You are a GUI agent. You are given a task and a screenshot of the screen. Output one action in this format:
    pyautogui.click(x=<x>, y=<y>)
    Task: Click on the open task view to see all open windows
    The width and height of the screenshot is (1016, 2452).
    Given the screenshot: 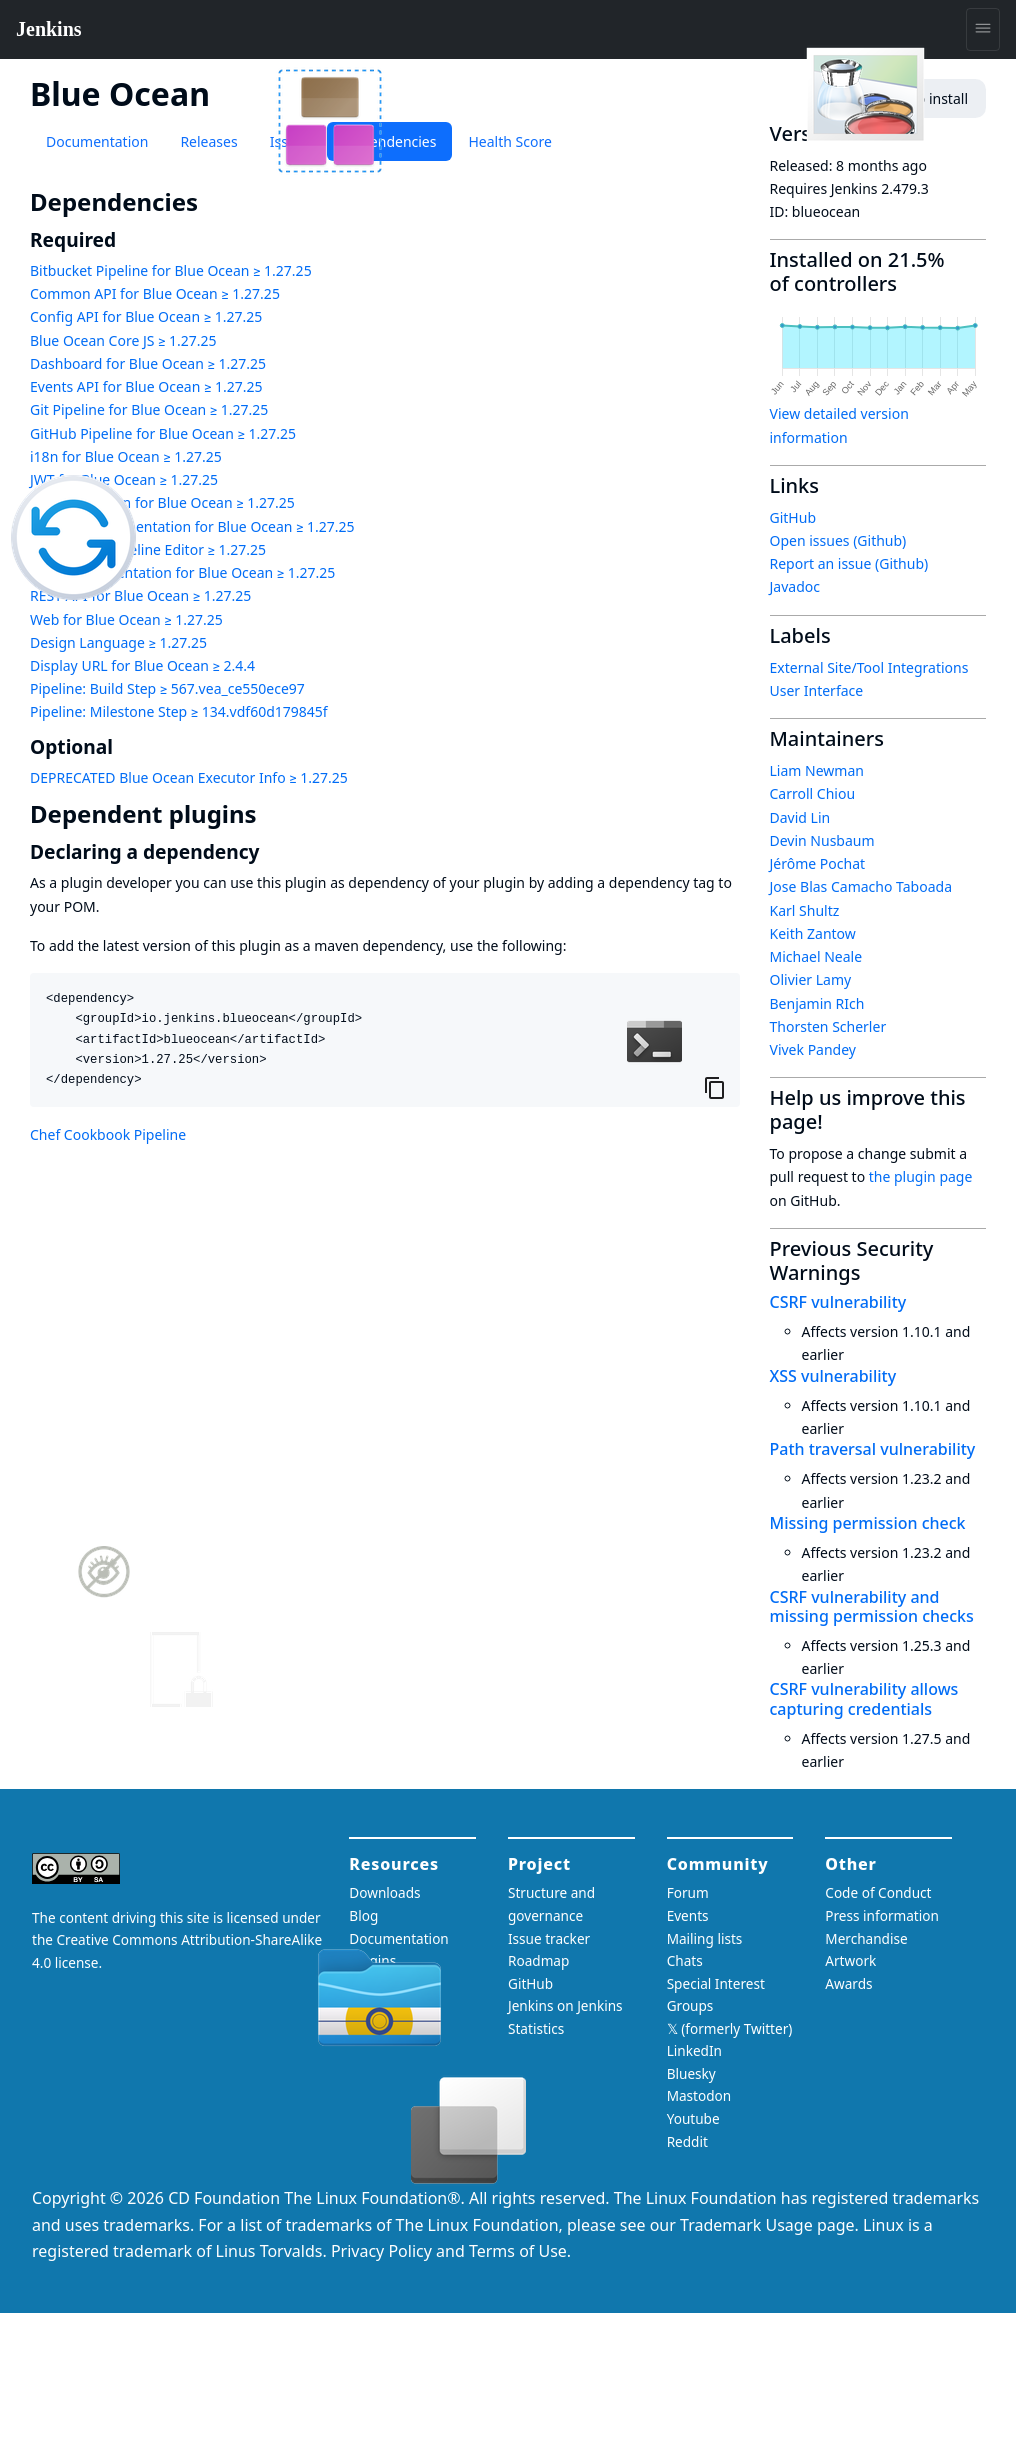 What is the action you would take?
    pyautogui.click(x=468, y=2130)
    